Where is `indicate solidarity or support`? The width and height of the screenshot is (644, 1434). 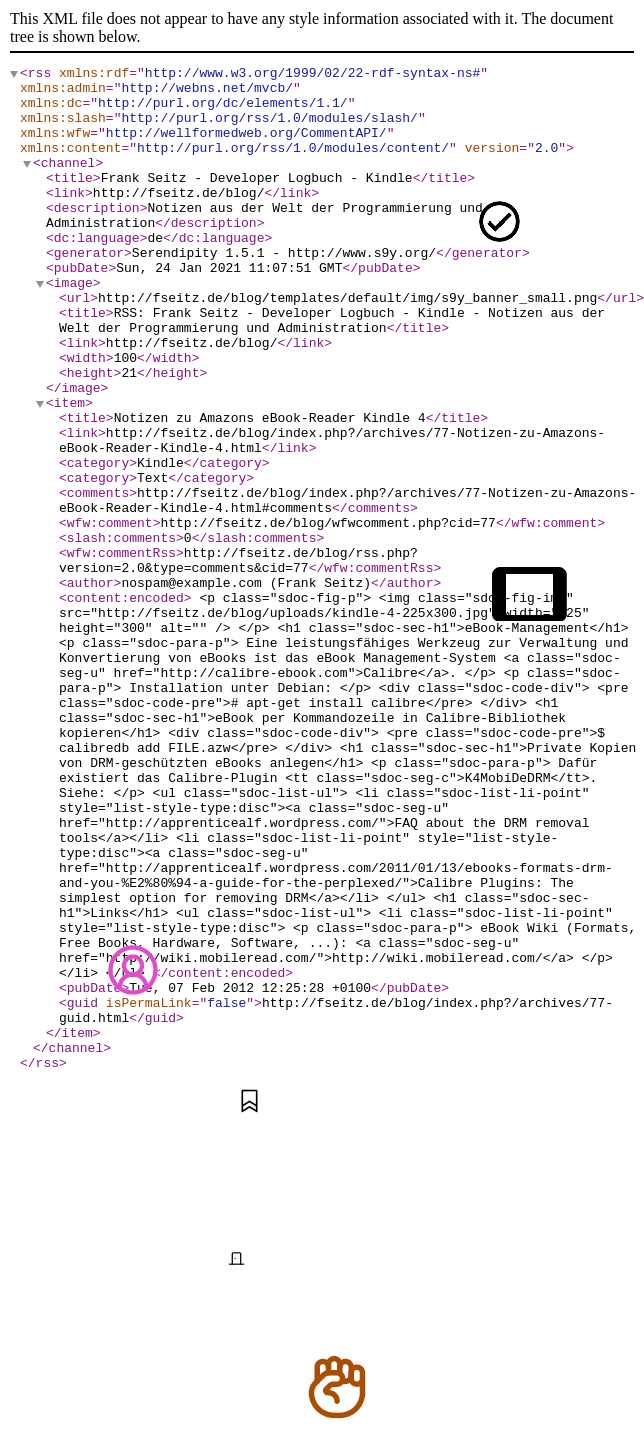
indicate solidarity or support is located at coordinates (337, 1387).